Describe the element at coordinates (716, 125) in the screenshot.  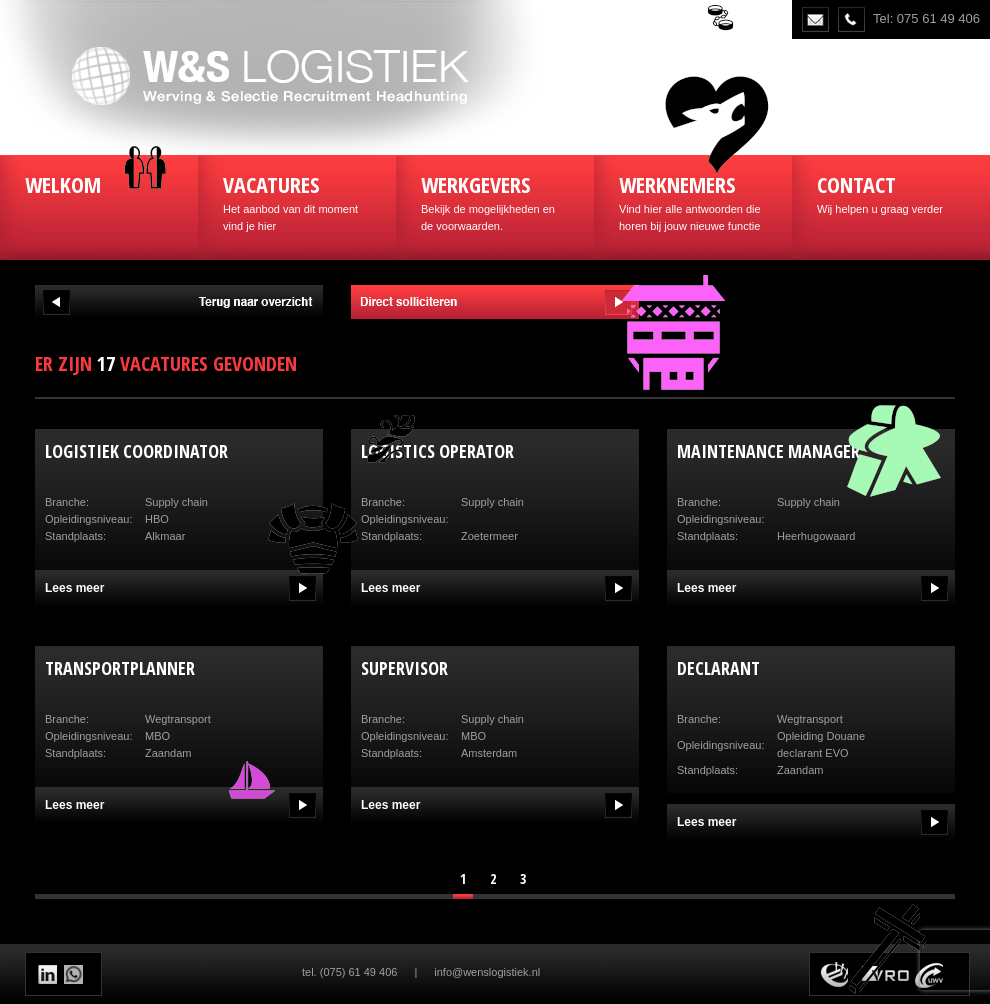
I see `support animal welfare or pet rescue organizations` at that location.